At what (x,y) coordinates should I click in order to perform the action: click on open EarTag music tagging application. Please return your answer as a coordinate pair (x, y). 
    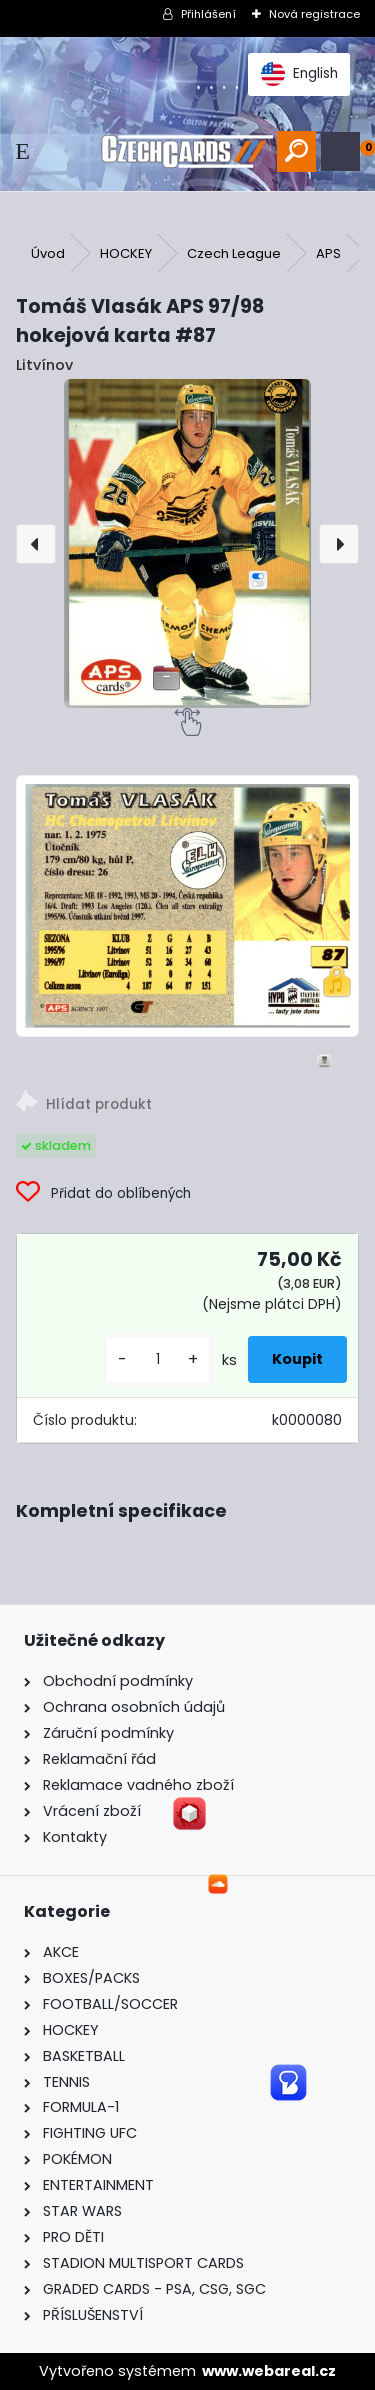
    Looking at the image, I should click on (337, 981).